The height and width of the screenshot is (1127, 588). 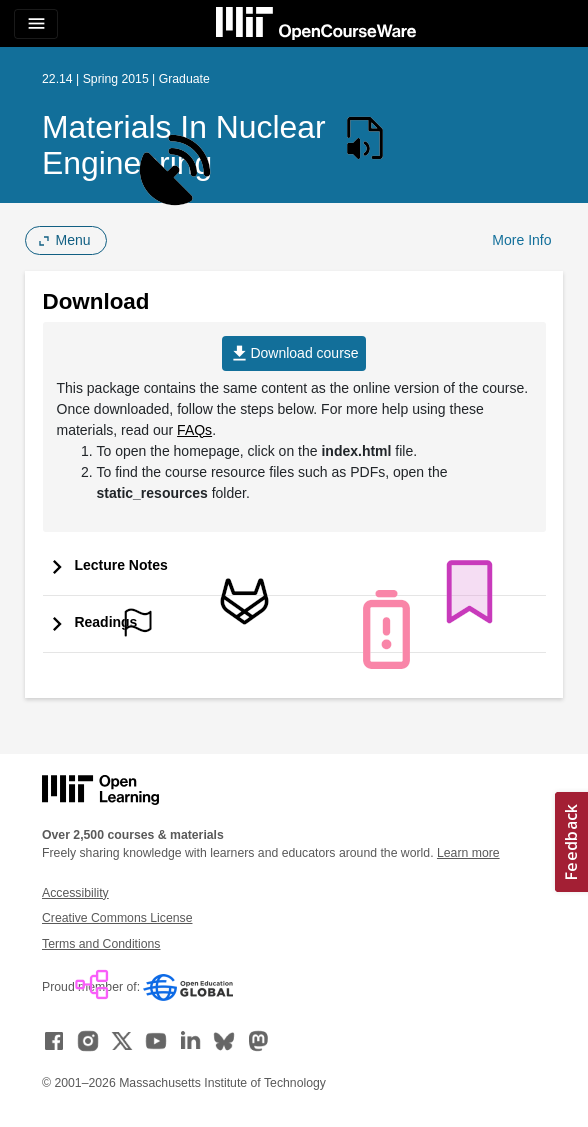 I want to click on open GitLab repository, so click(x=244, y=600).